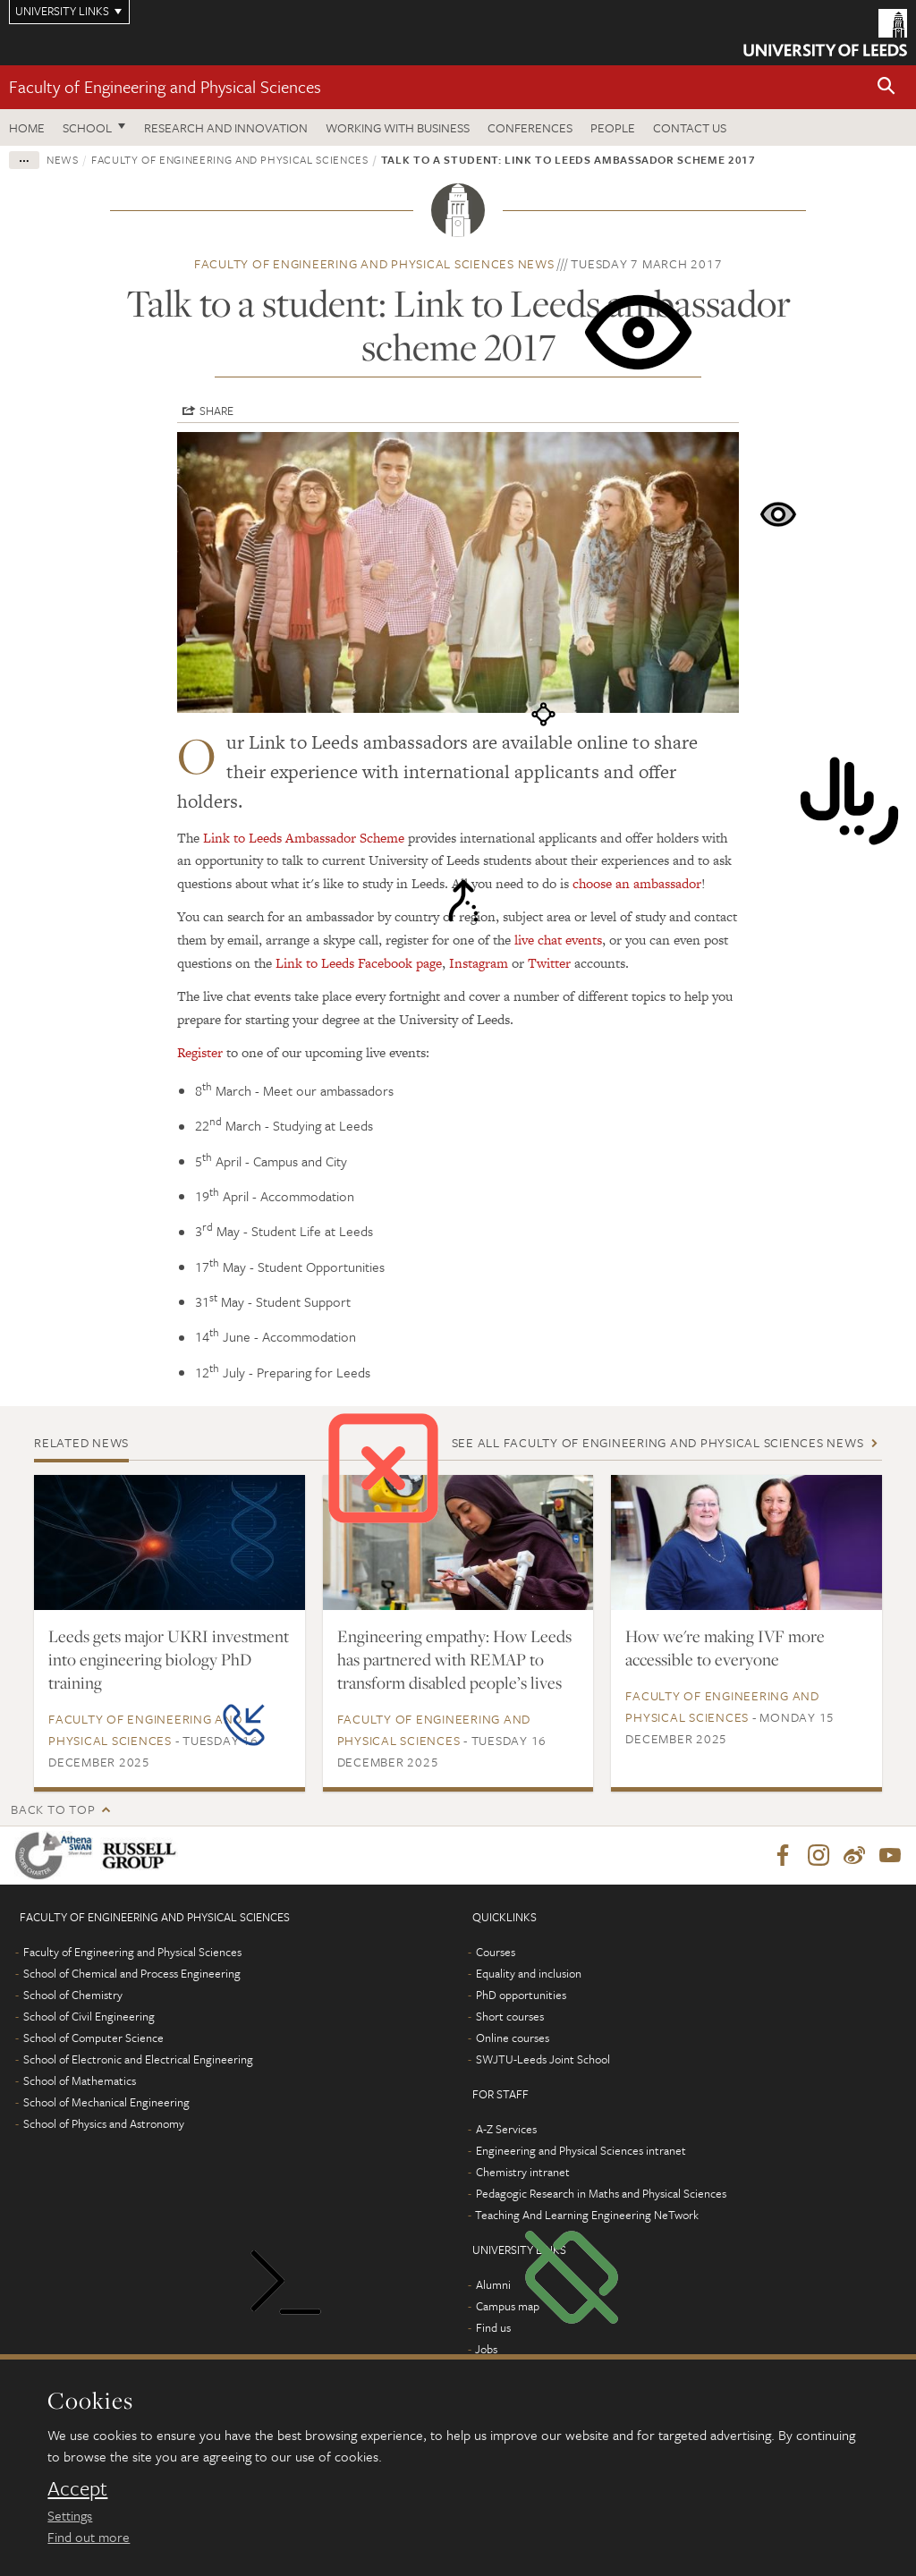  Describe the element at coordinates (543, 714) in the screenshot. I see `view ring network topology` at that location.